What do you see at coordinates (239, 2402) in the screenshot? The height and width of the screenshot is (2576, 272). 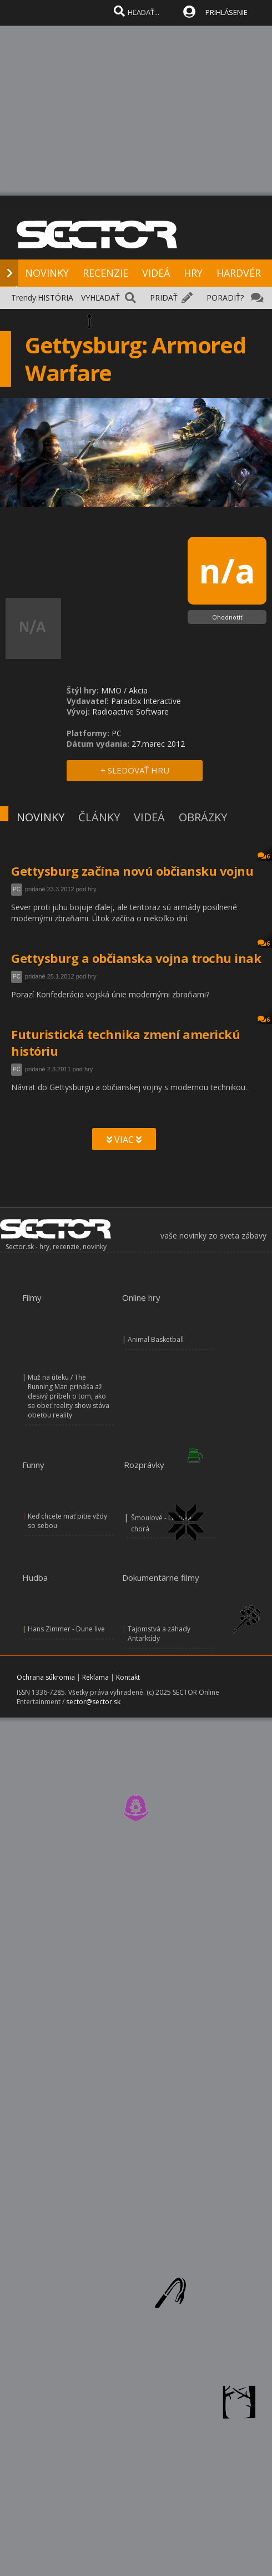 I see `enter a forest zone or nature area` at bounding box center [239, 2402].